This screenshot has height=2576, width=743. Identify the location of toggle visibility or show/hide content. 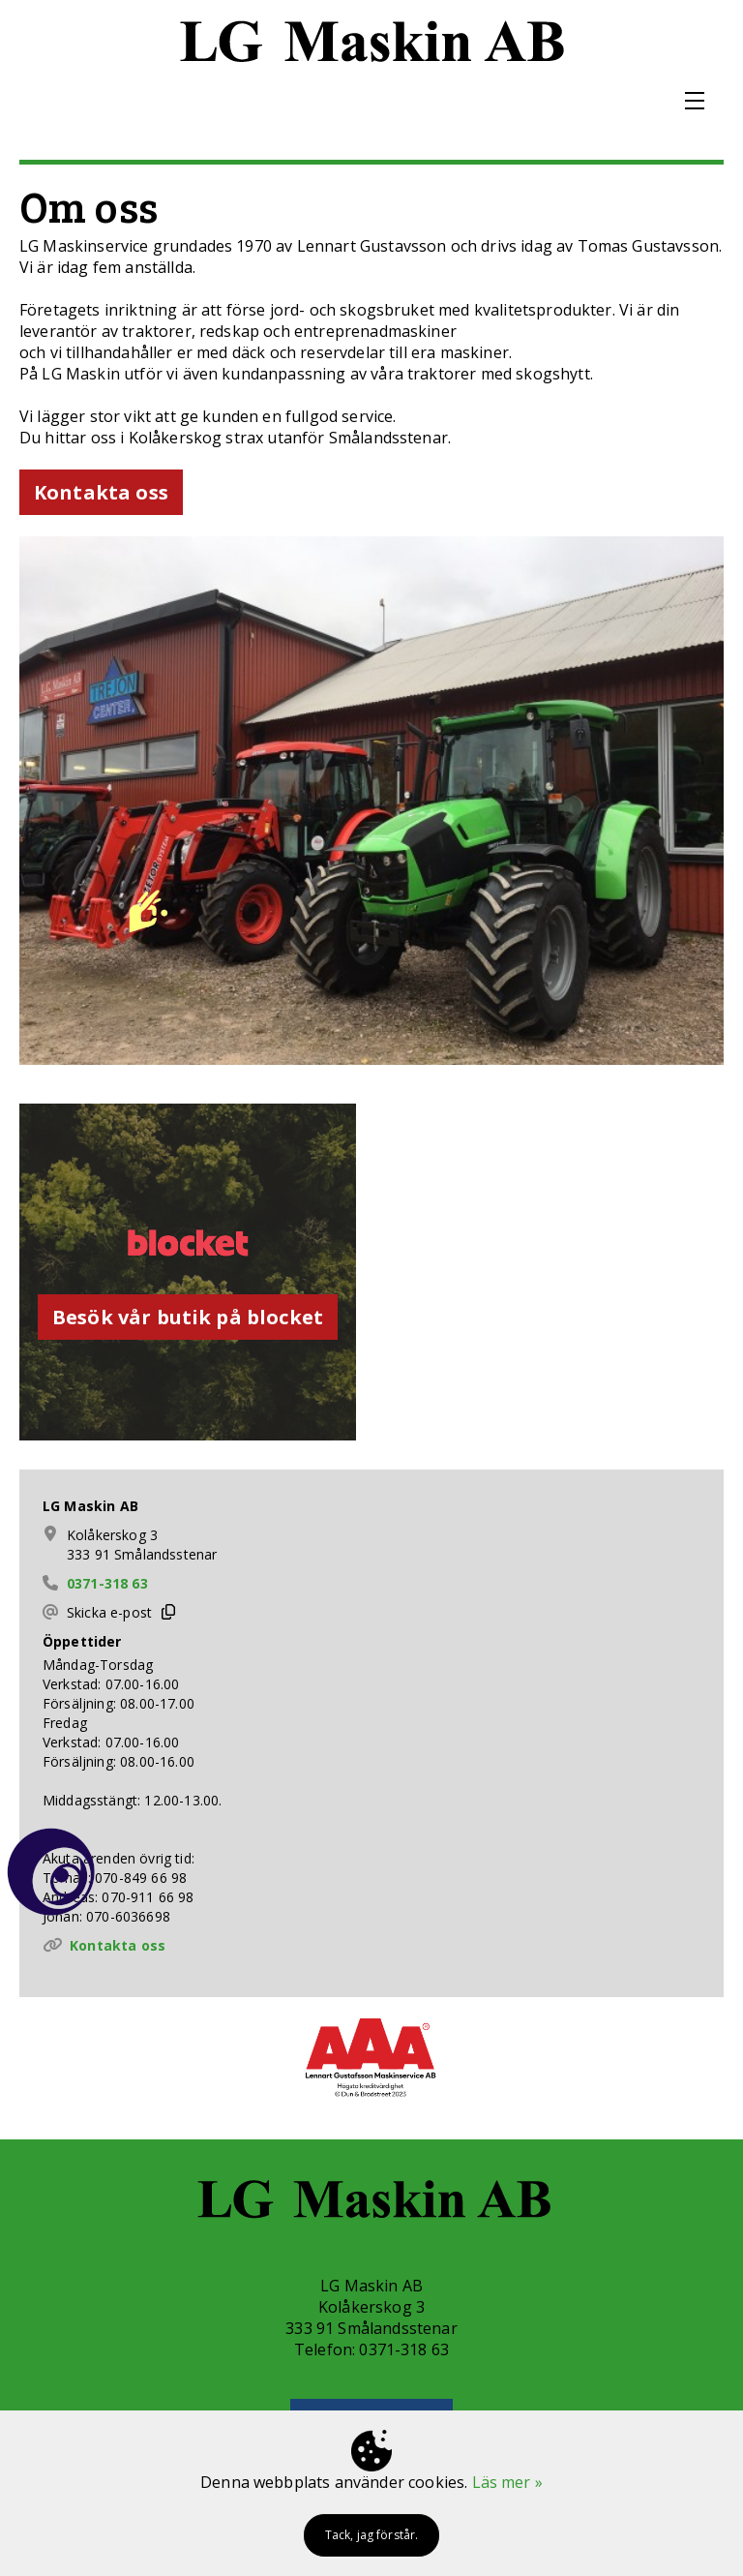
(51, 1872).